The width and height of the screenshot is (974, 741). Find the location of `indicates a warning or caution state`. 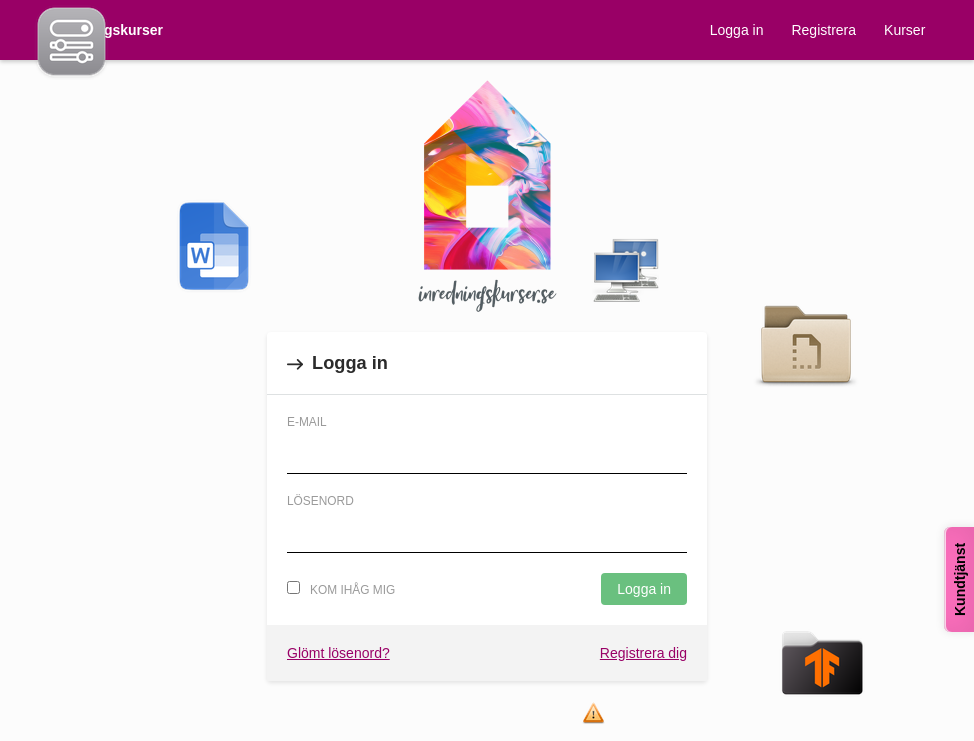

indicates a warning or caution state is located at coordinates (593, 713).